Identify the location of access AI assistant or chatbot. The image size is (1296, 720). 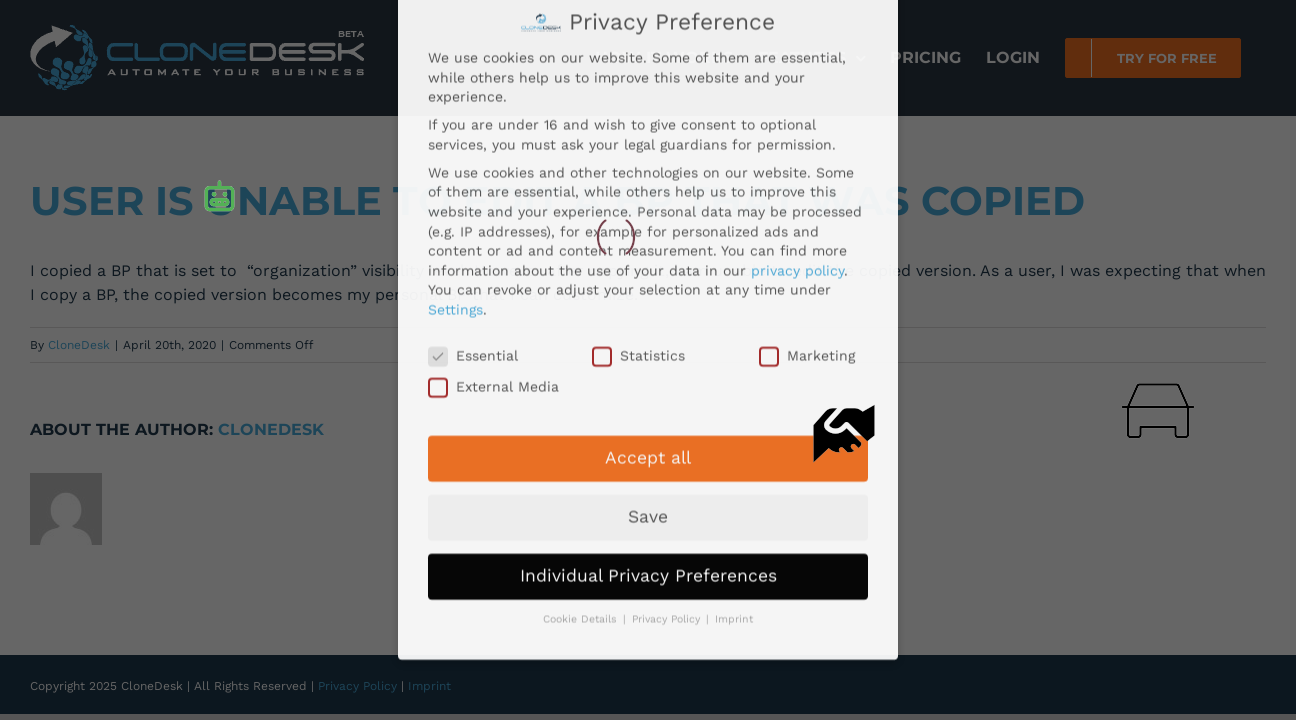
(219, 197).